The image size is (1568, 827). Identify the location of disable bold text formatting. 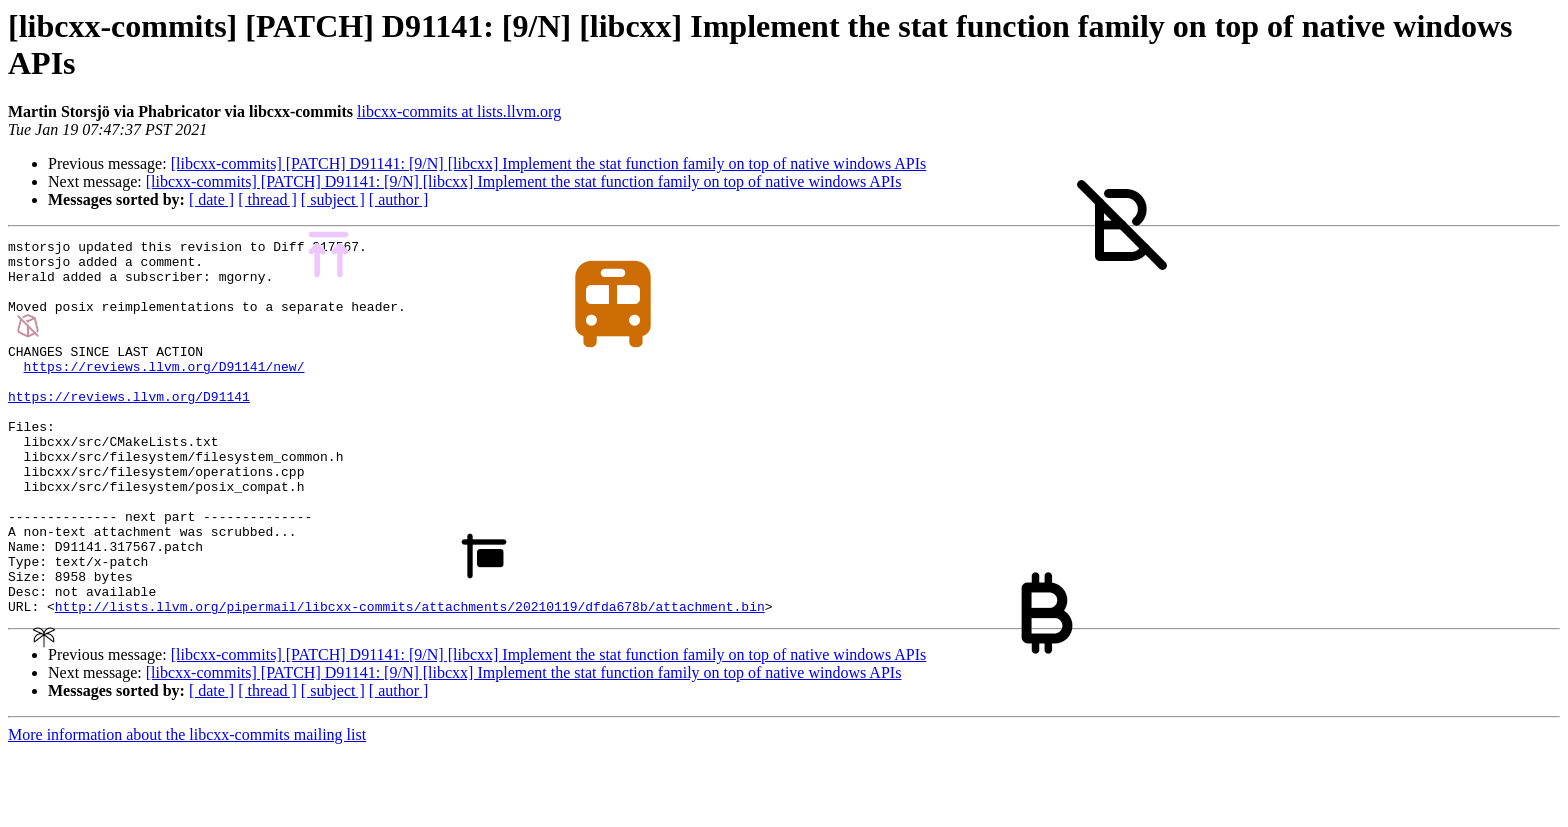
(1122, 225).